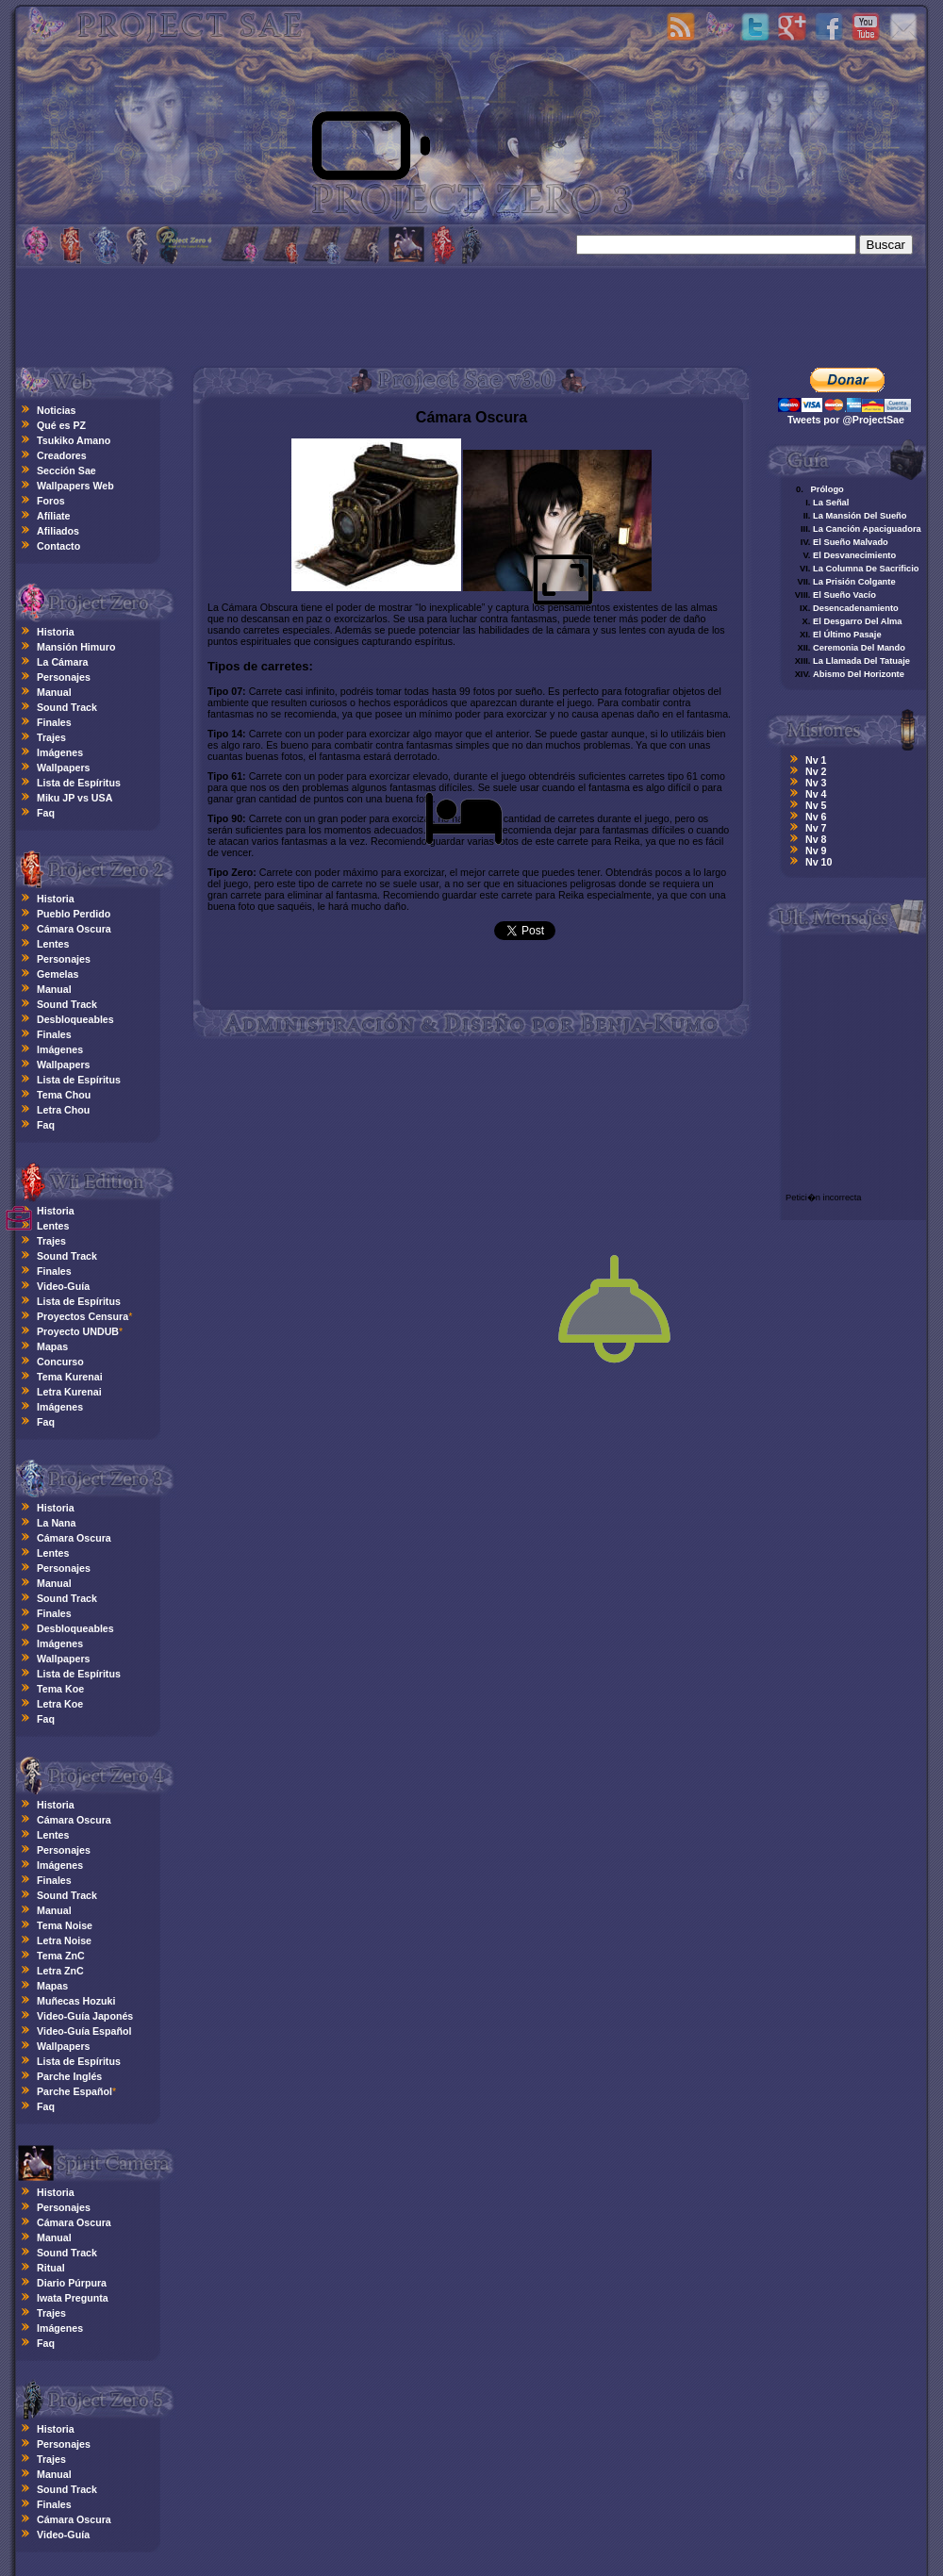 This screenshot has width=943, height=2576. What do you see at coordinates (371, 145) in the screenshot?
I see `indicates current battery level` at bounding box center [371, 145].